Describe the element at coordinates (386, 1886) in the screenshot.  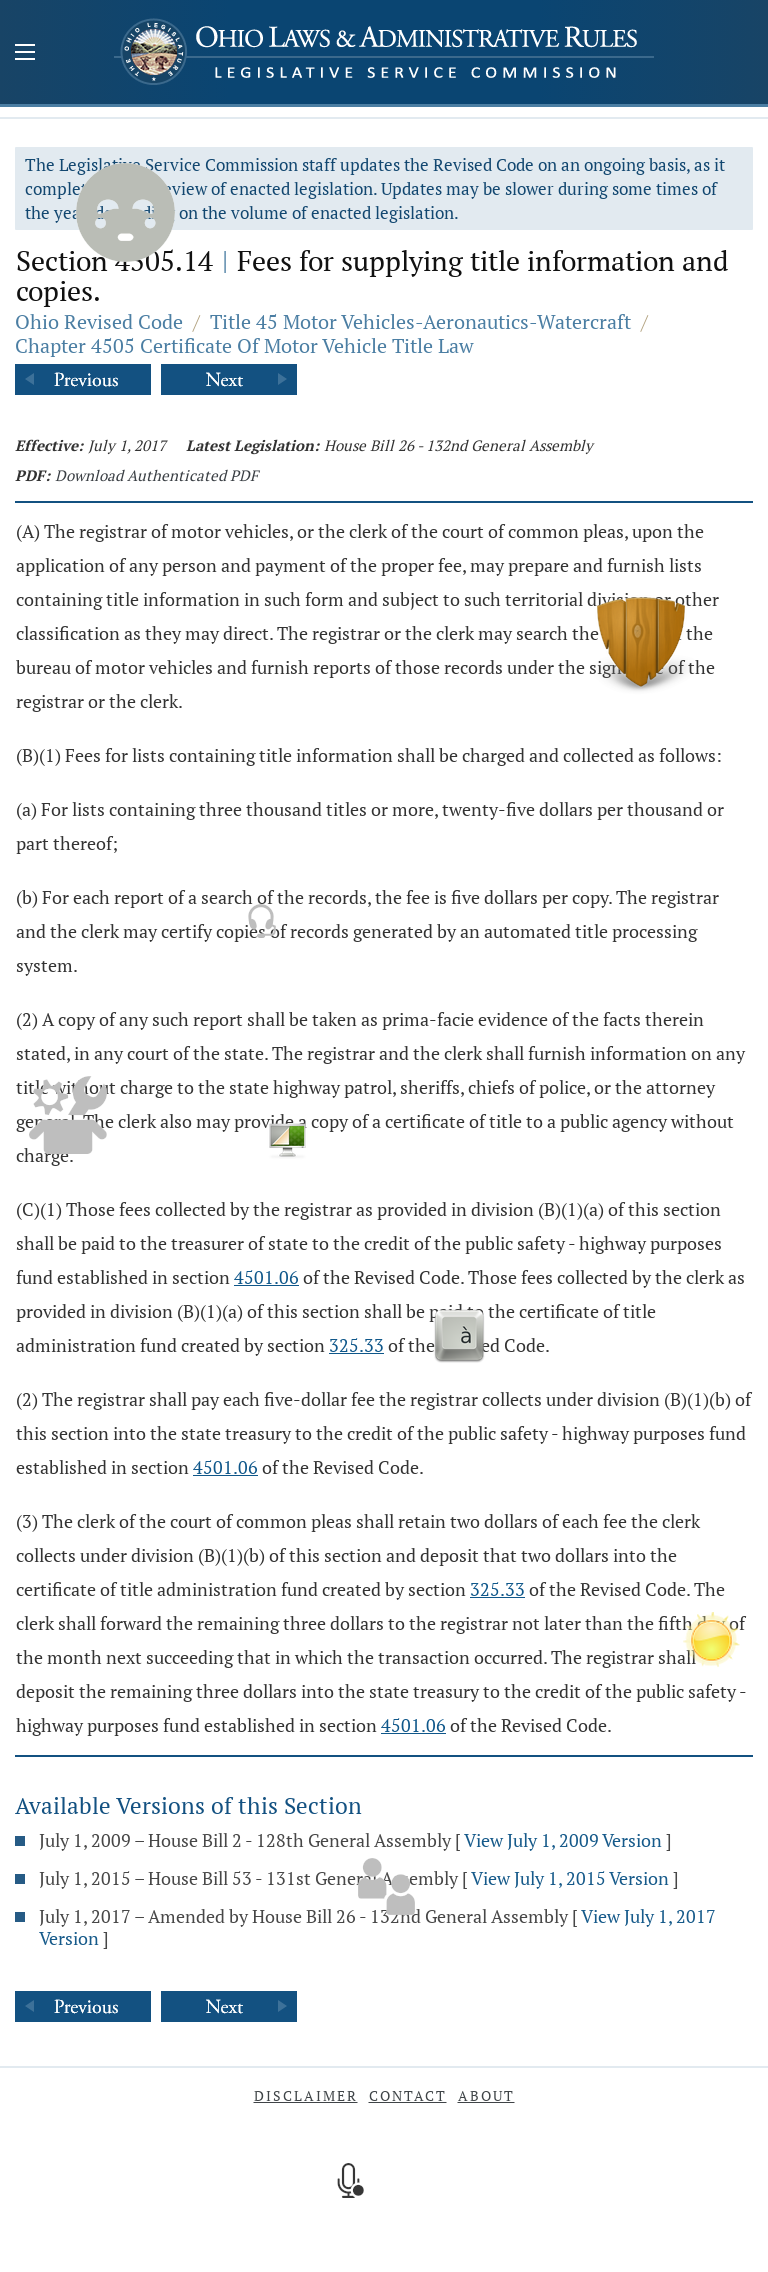
I see `manage user accounts` at that location.